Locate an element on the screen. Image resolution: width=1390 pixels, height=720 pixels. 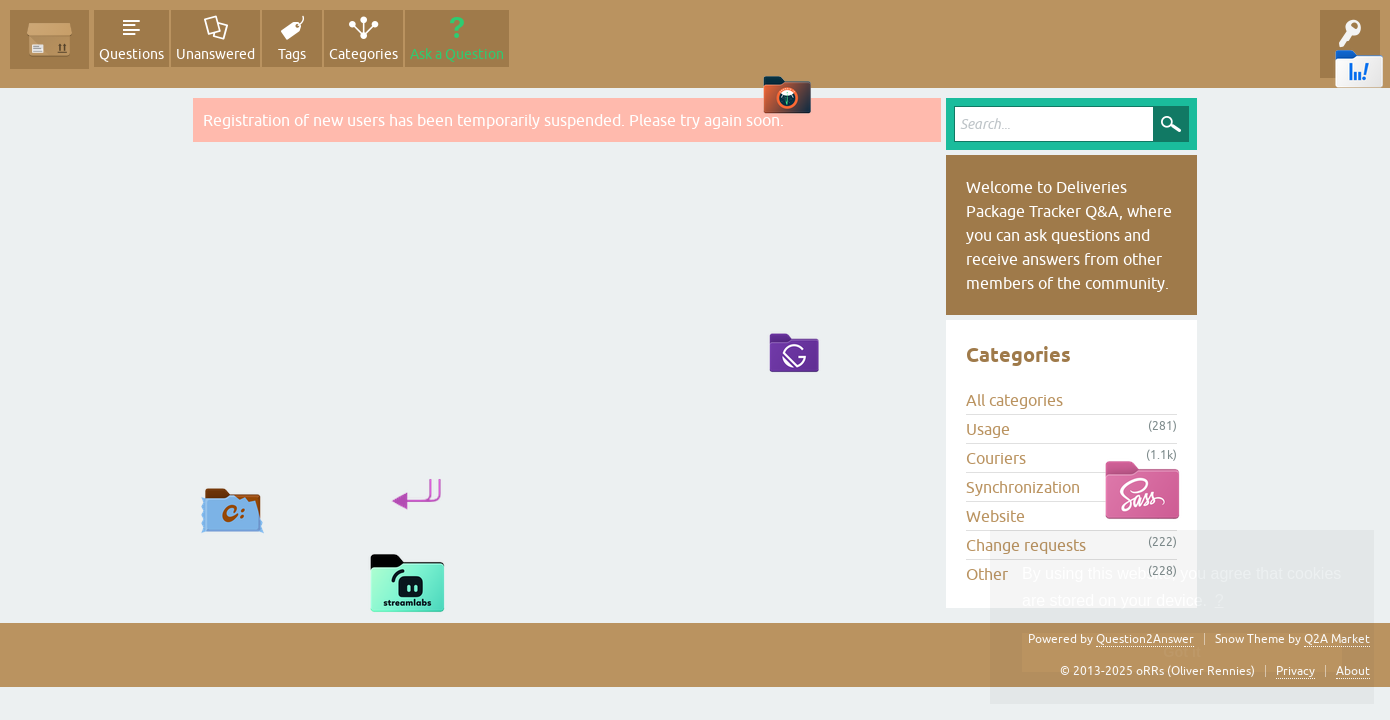
folder containing chocolatey package manager files is located at coordinates (232, 511).